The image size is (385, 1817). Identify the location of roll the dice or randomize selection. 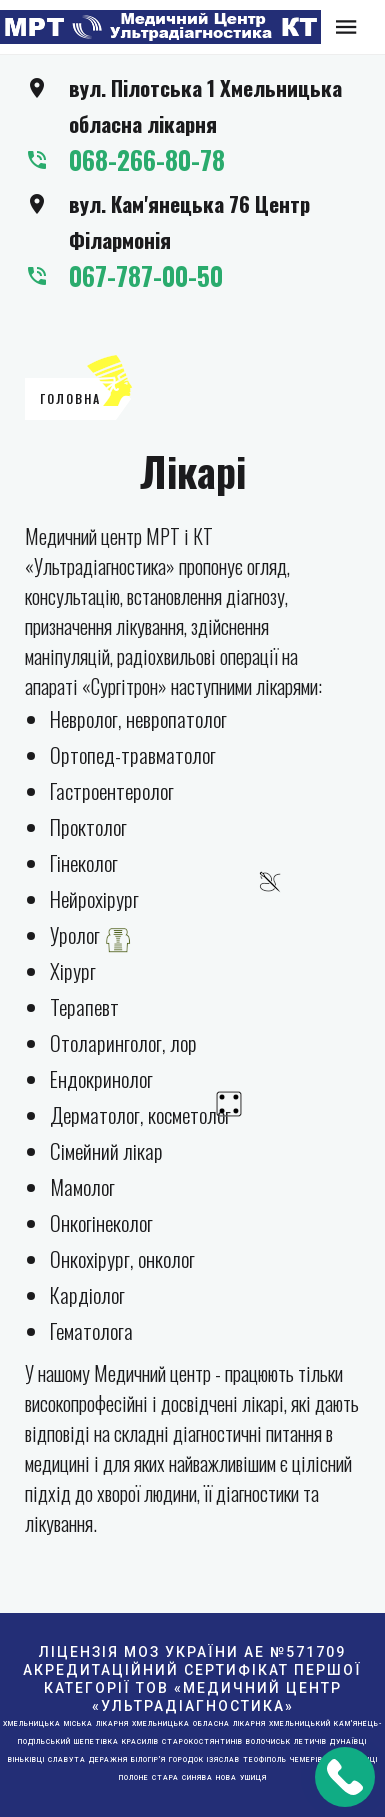
(229, 1104).